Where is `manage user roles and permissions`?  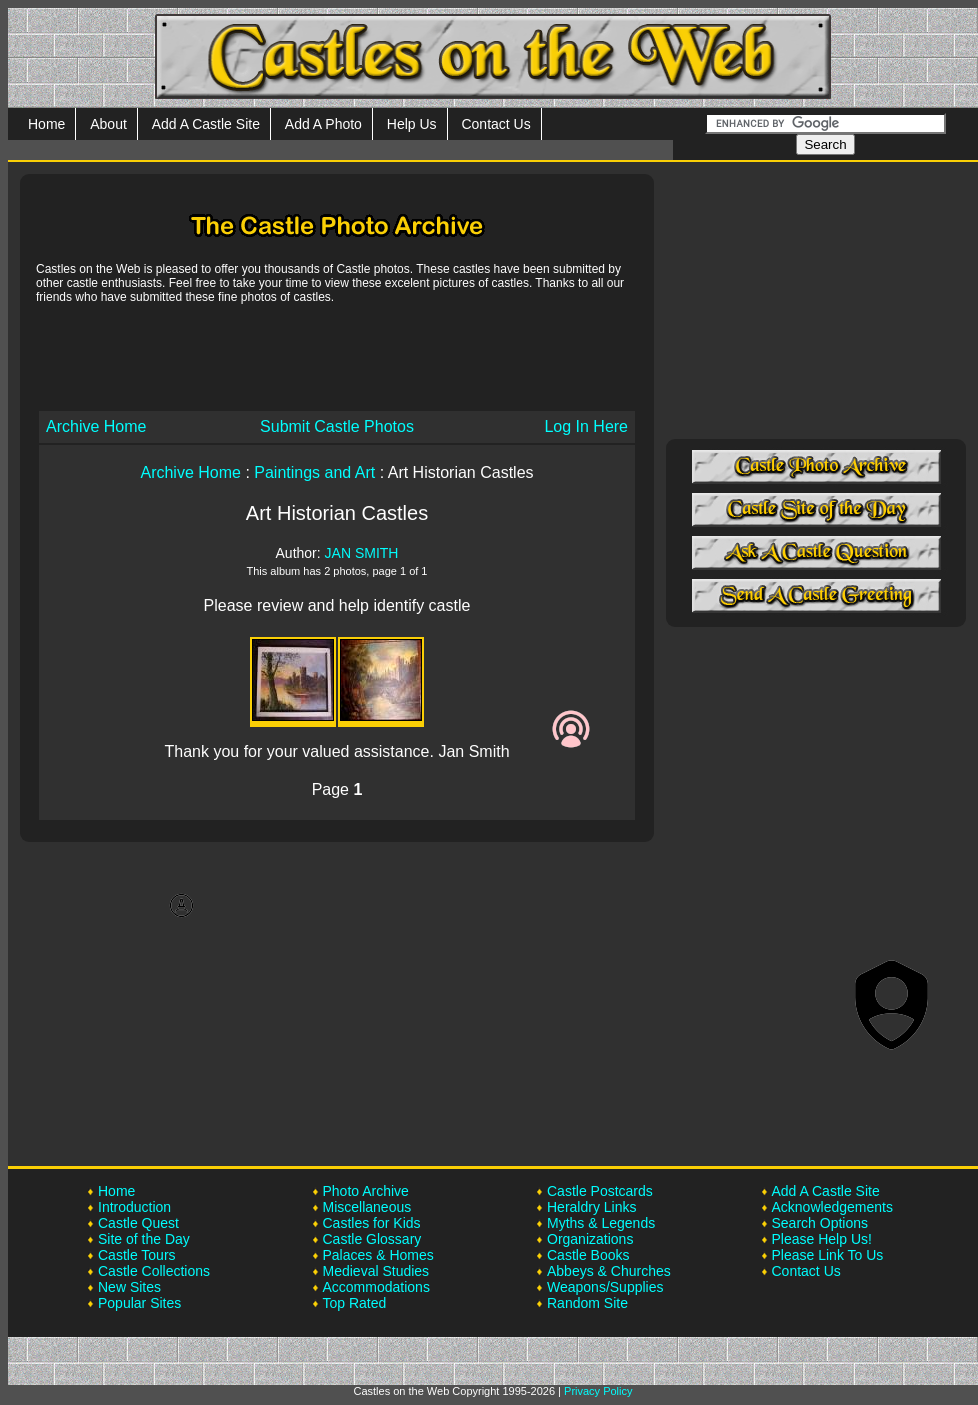 manage user roles and permissions is located at coordinates (891, 1005).